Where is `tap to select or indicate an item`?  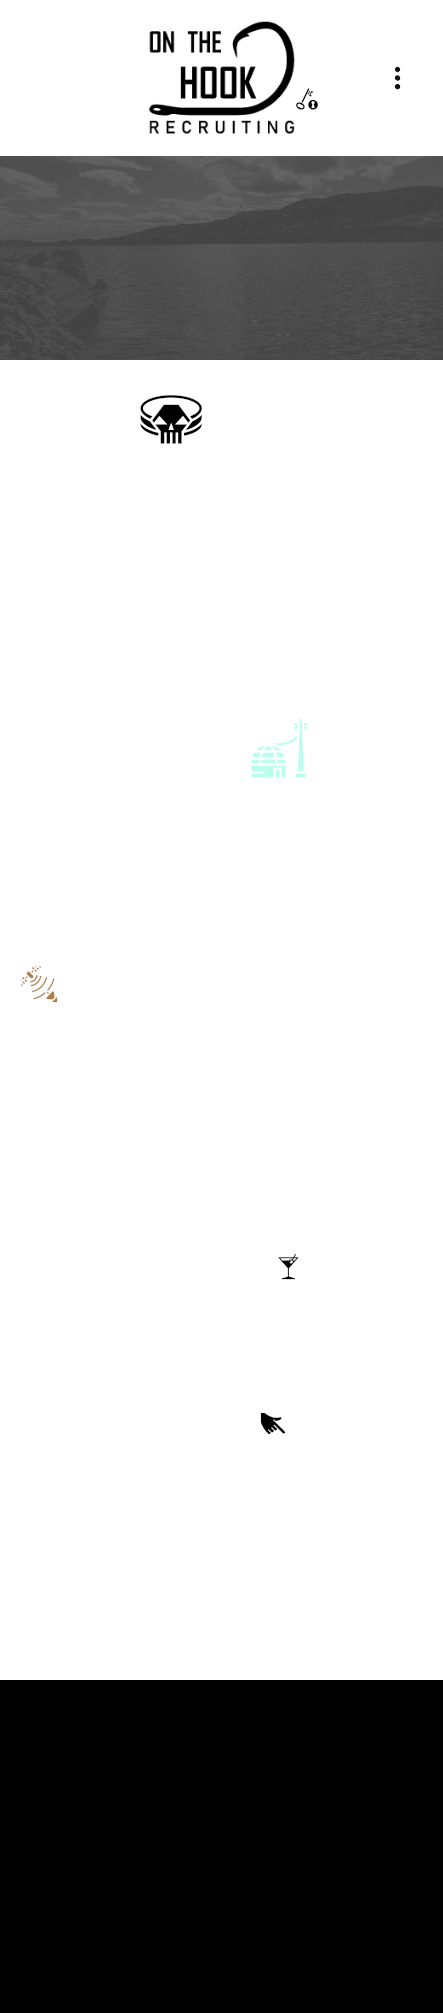
tap to select or indicate an item is located at coordinates (273, 1425).